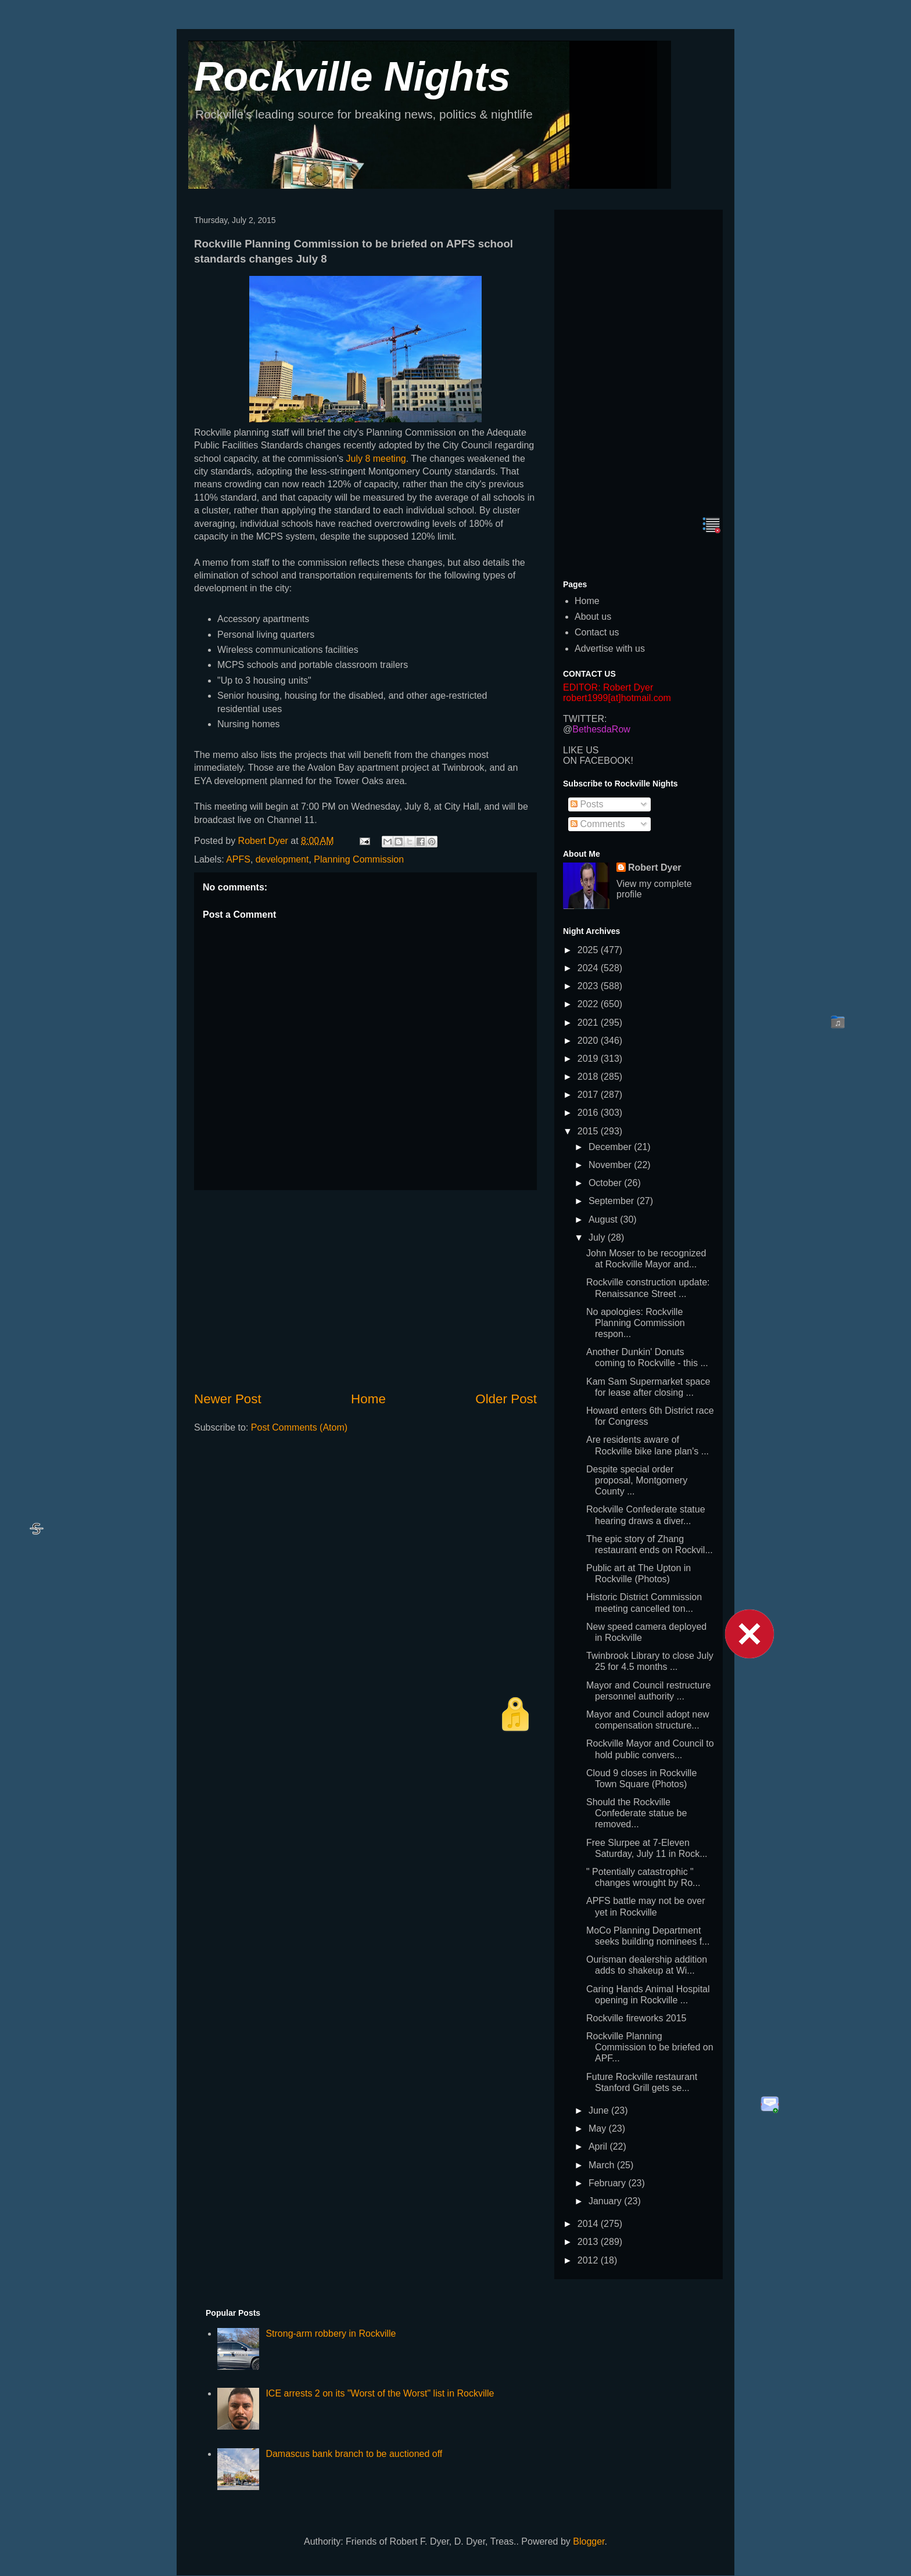 The width and height of the screenshot is (911, 2576). Describe the element at coordinates (770, 2104) in the screenshot. I see `compose a new email message` at that location.